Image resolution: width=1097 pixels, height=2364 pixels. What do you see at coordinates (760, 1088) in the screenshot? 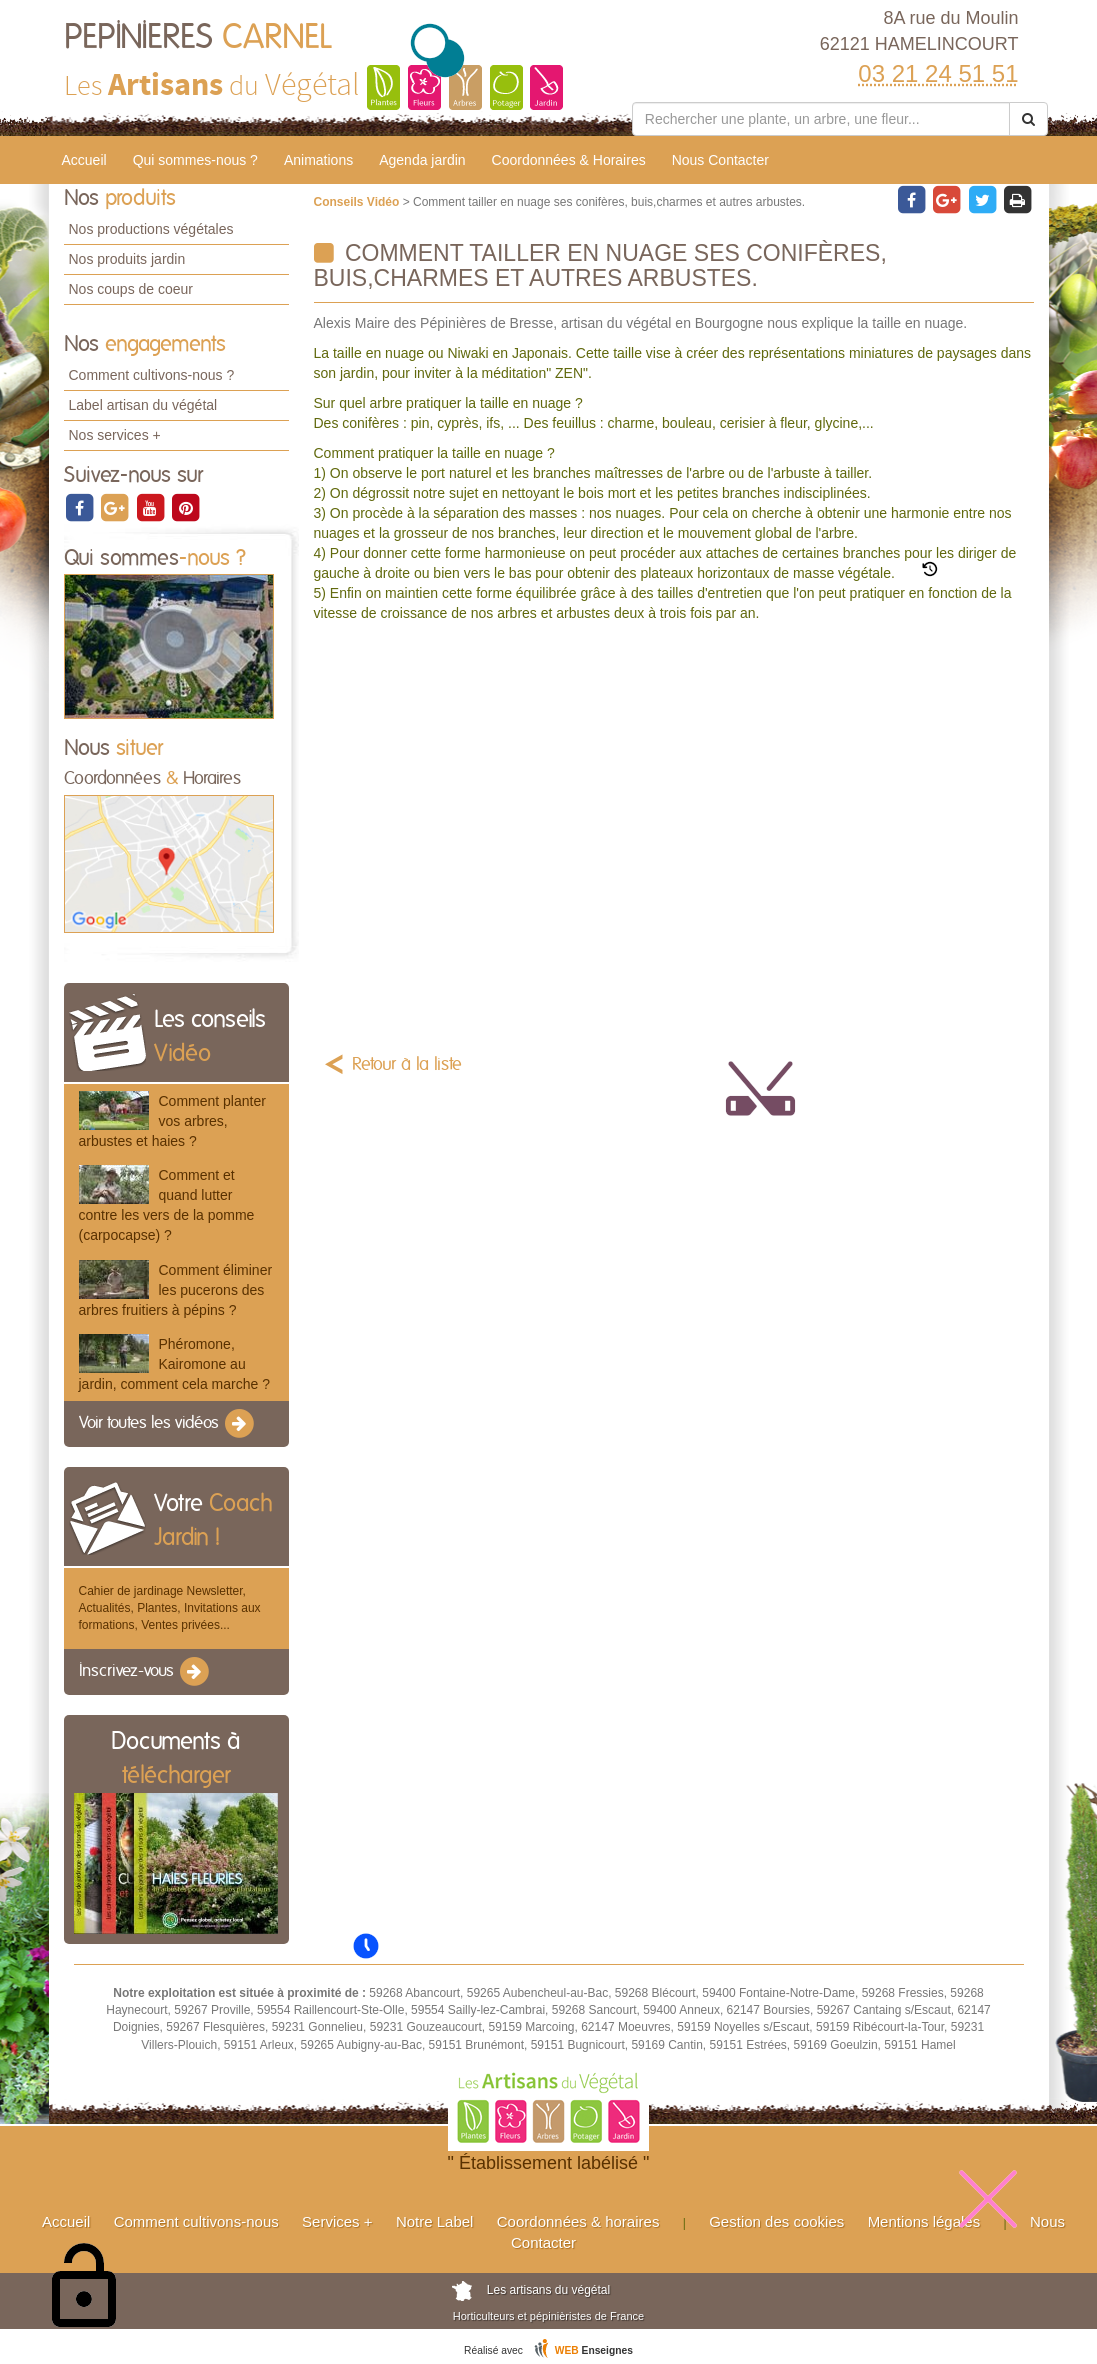
I see `view hockey scores or stats` at bounding box center [760, 1088].